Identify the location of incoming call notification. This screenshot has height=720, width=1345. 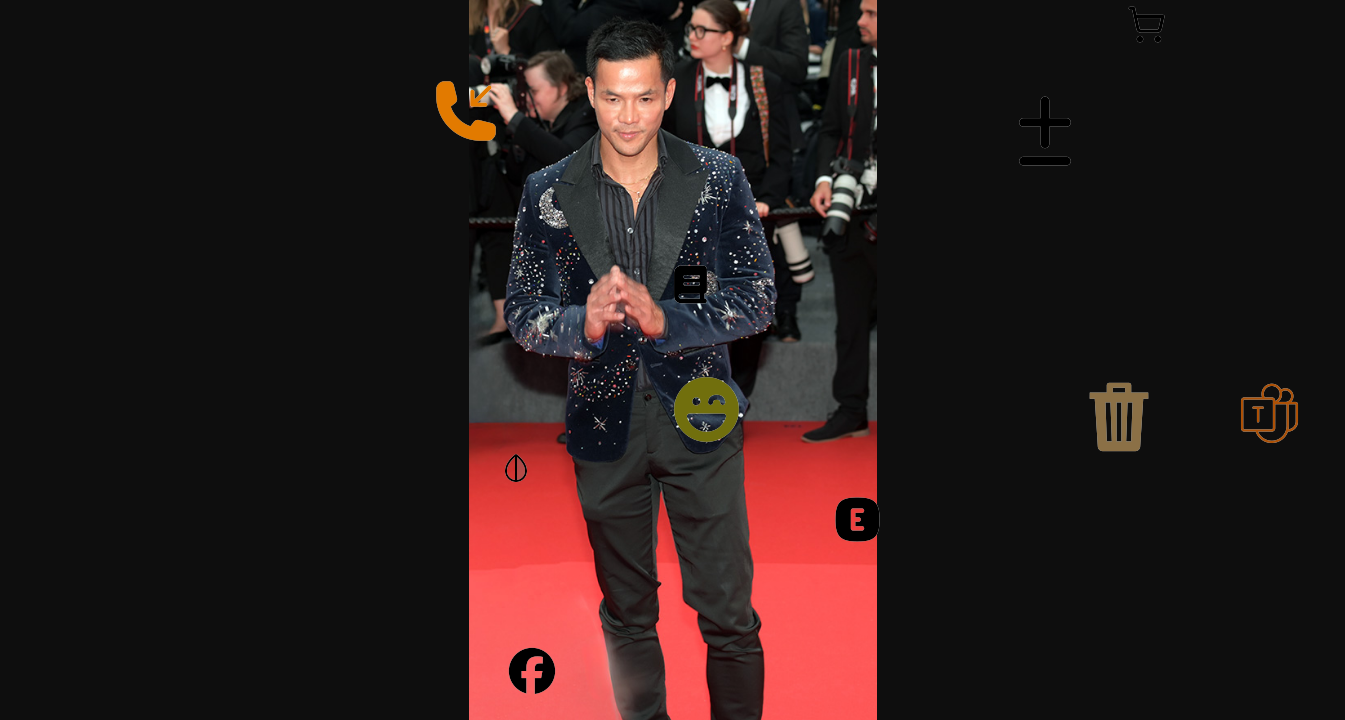
(466, 111).